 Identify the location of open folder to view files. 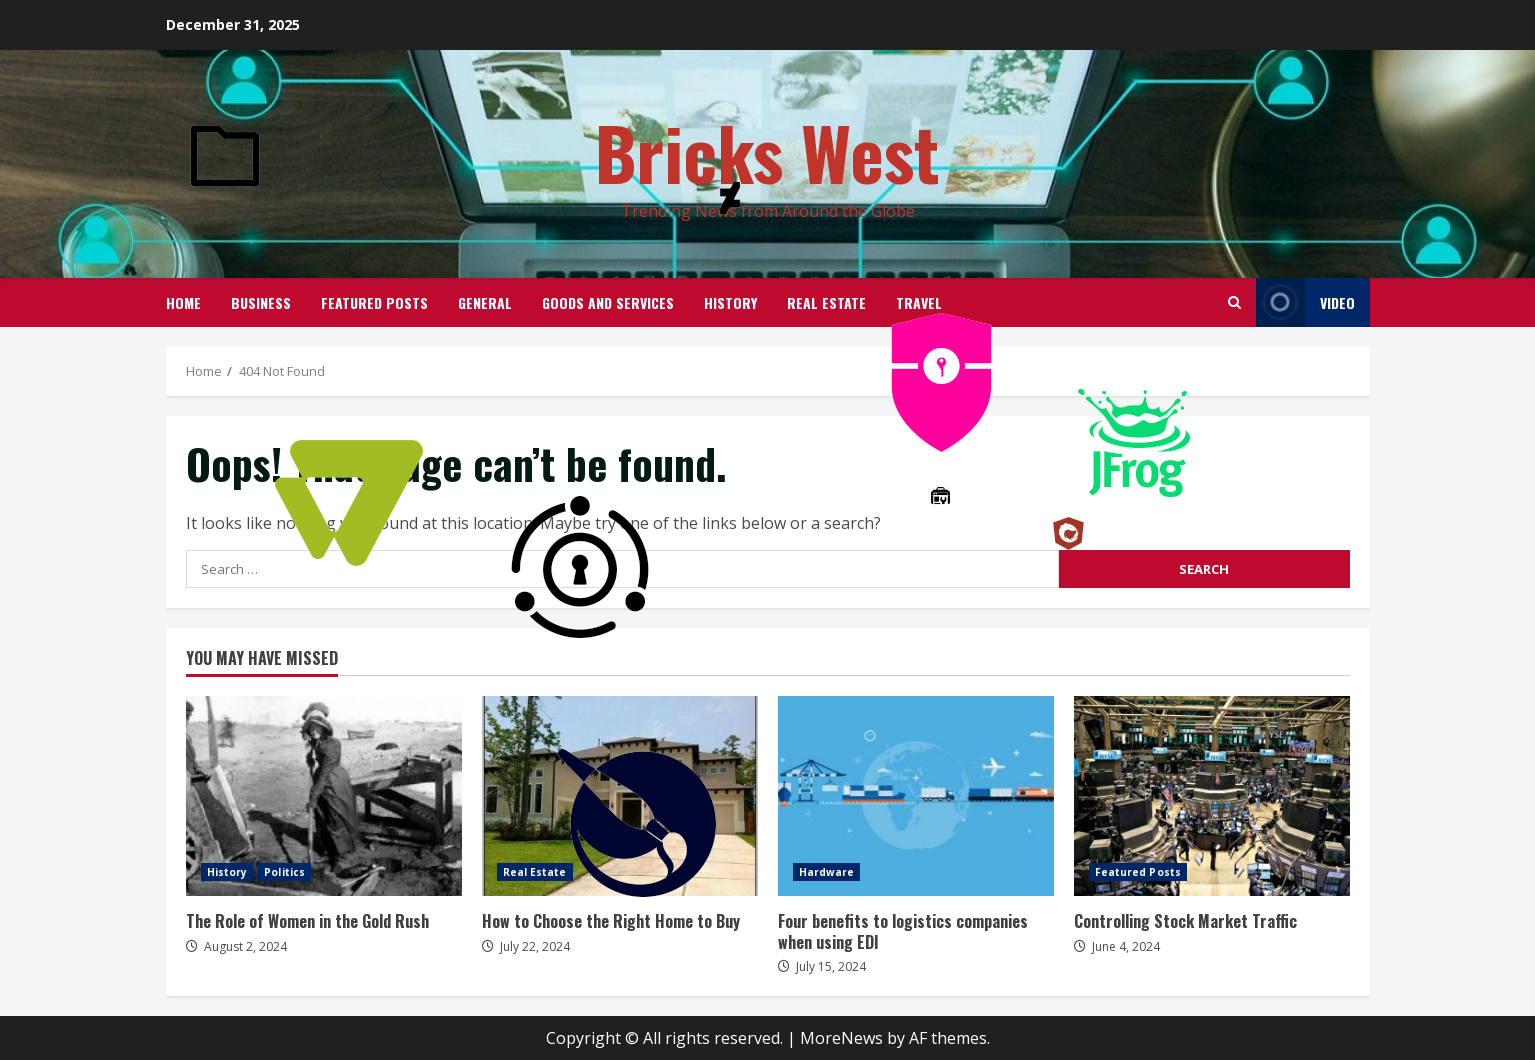
(225, 156).